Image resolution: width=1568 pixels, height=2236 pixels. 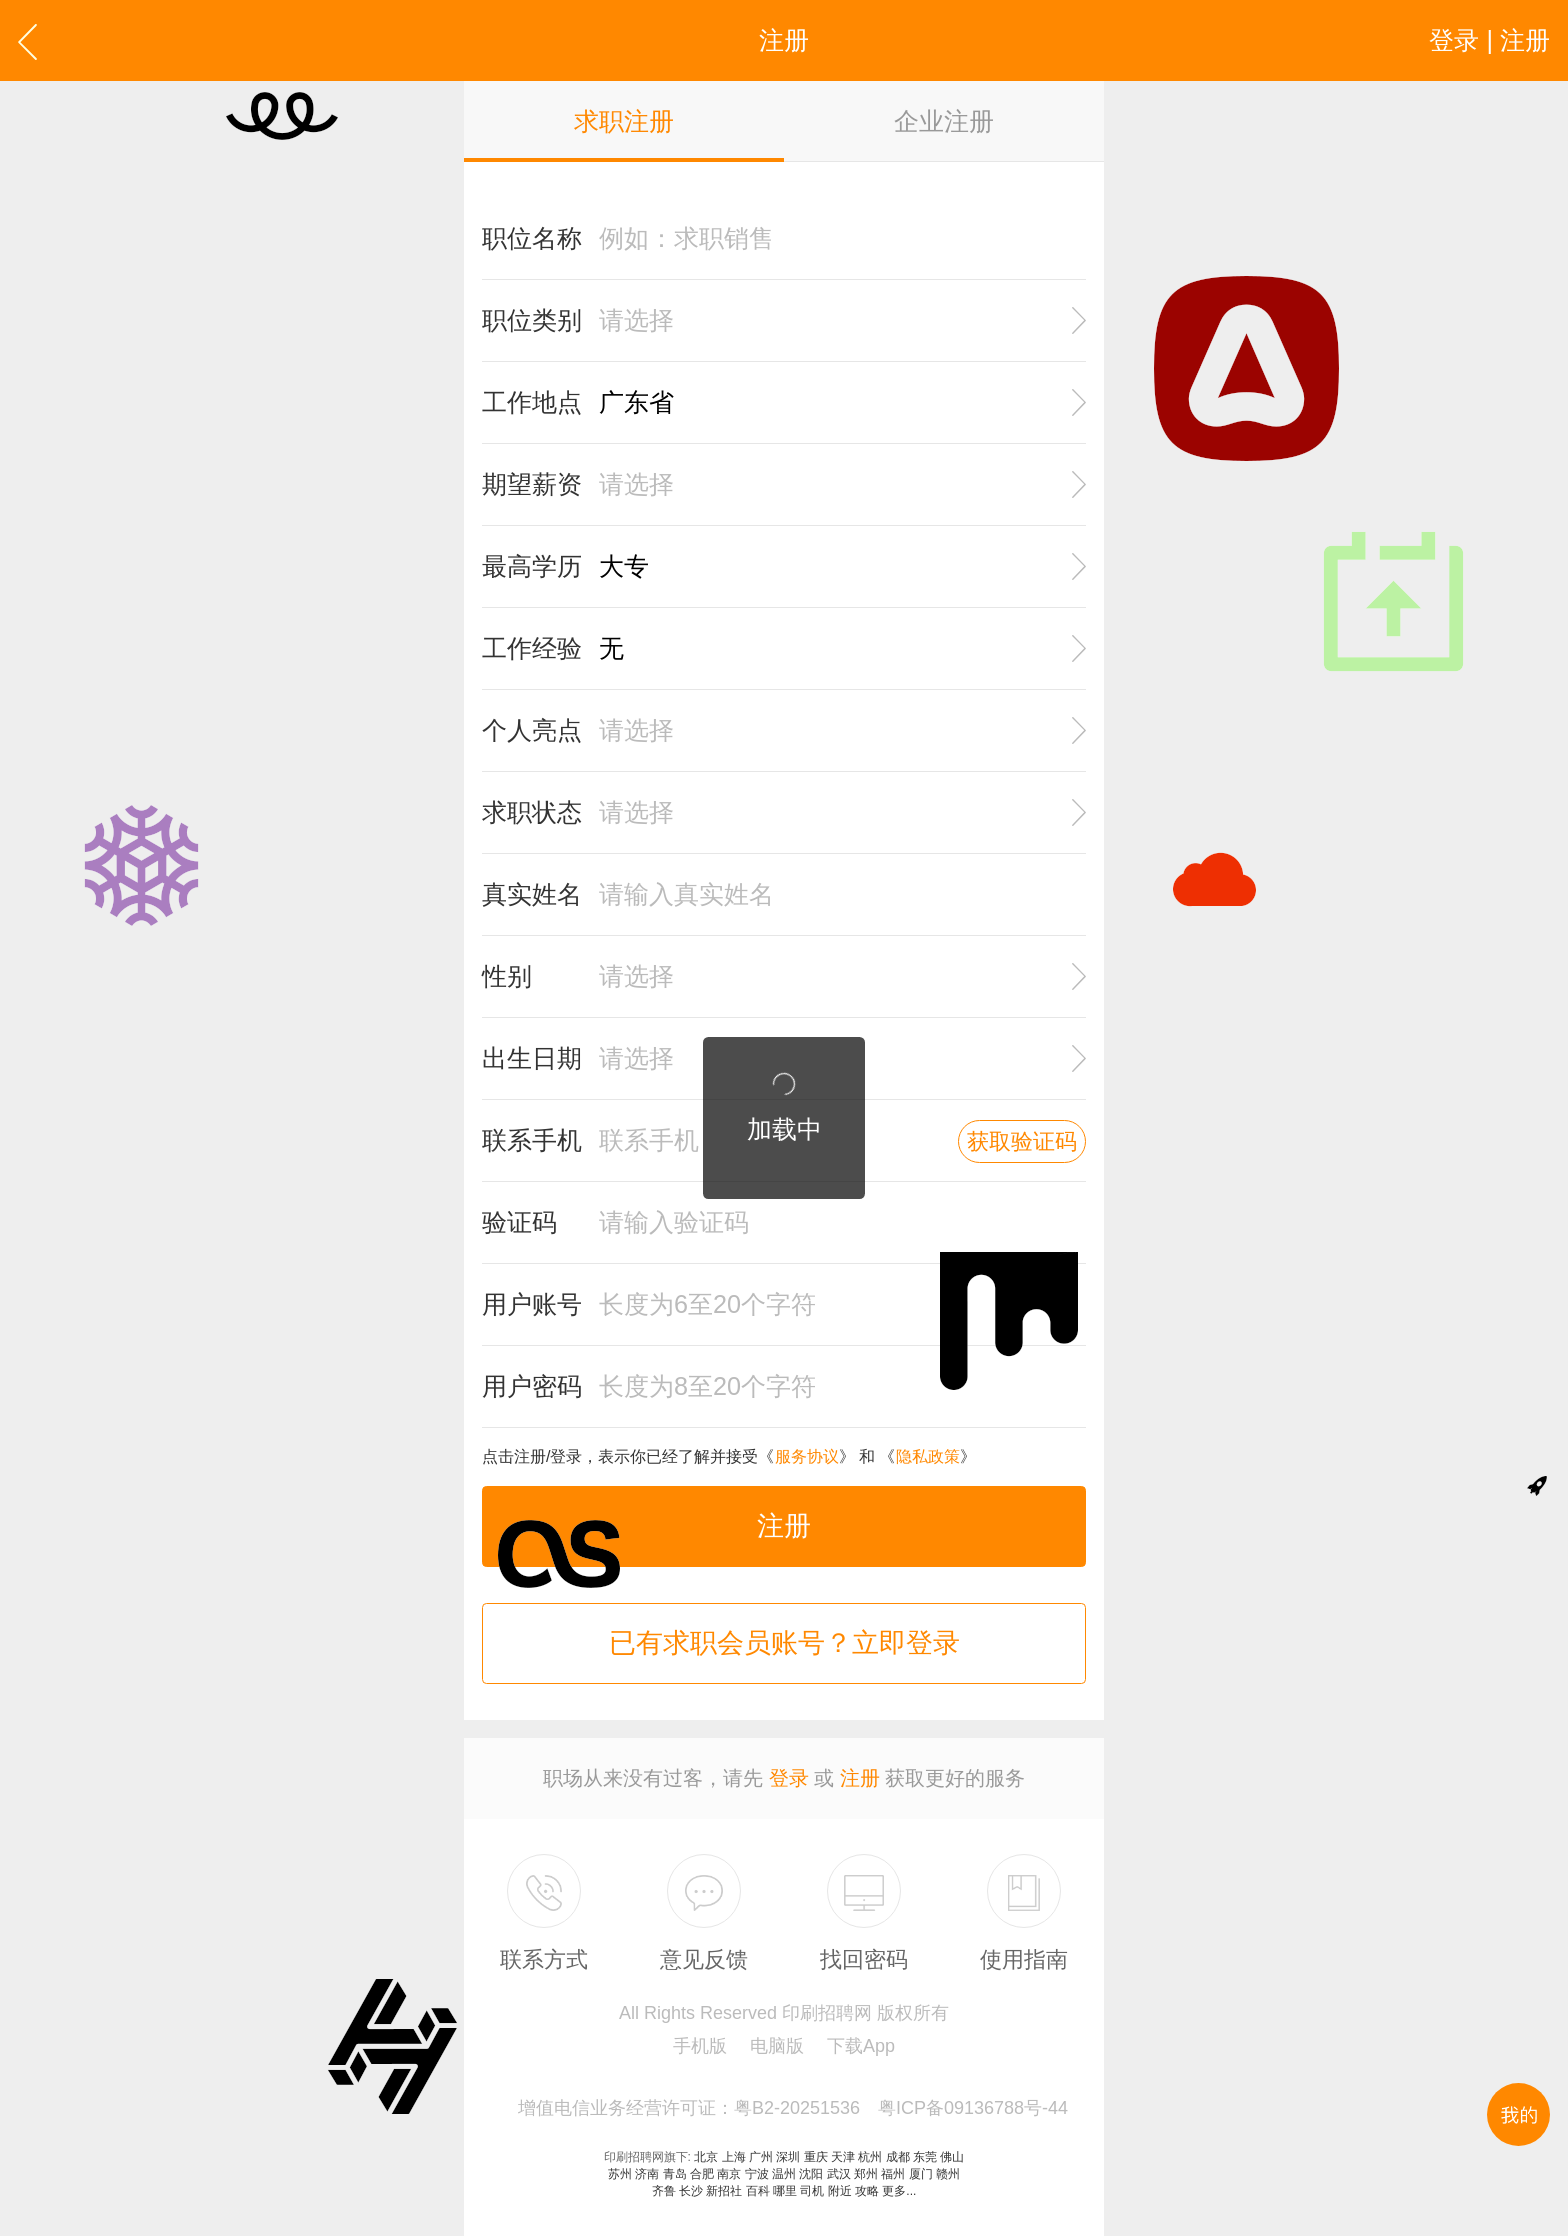 What do you see at coordinates (1246, 368) in the screenshot?
I see `AdonisJS framework logo` at bounding box center [1246, 368].